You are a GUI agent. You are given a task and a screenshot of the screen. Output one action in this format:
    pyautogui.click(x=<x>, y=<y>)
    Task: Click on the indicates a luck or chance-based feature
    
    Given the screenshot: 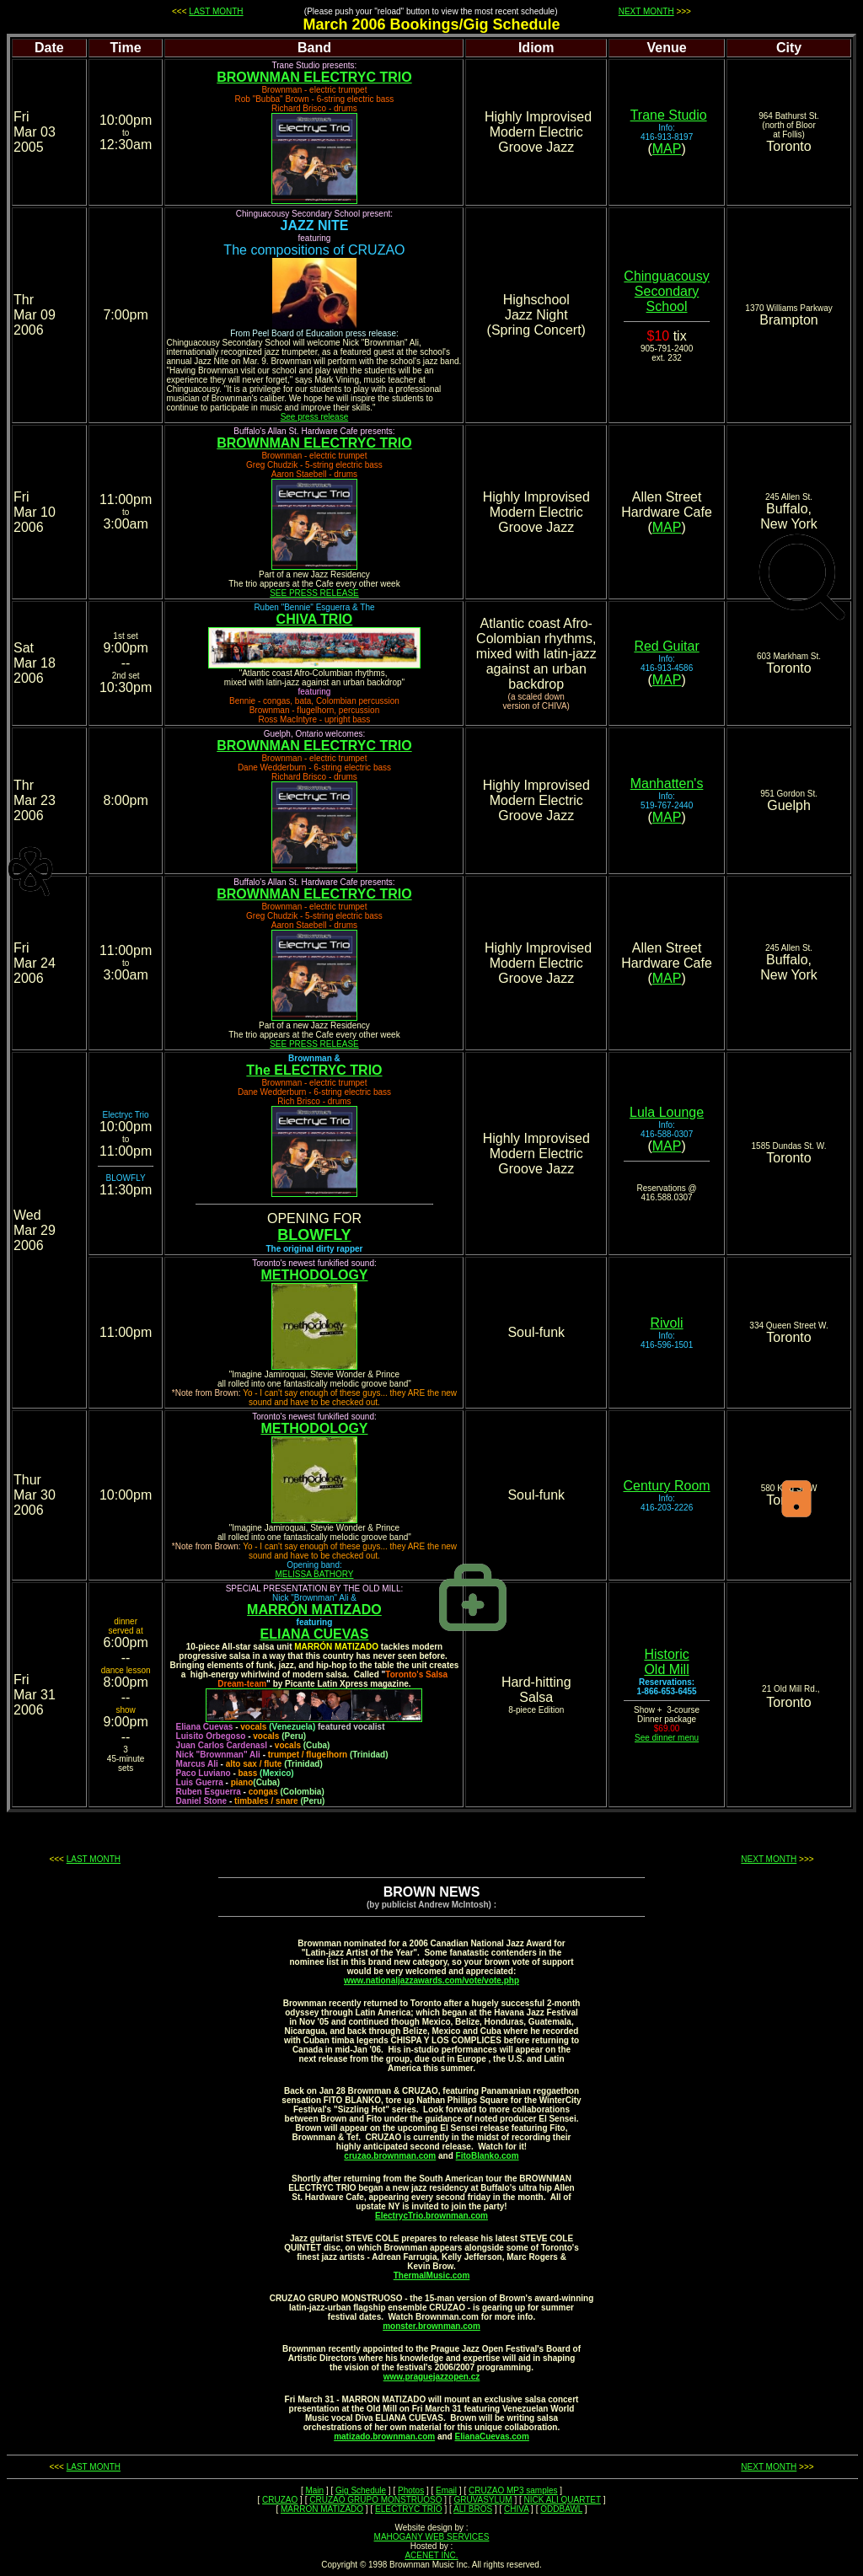 What is the action you would take?
    pyautogui.click(x=30, y=871)
    